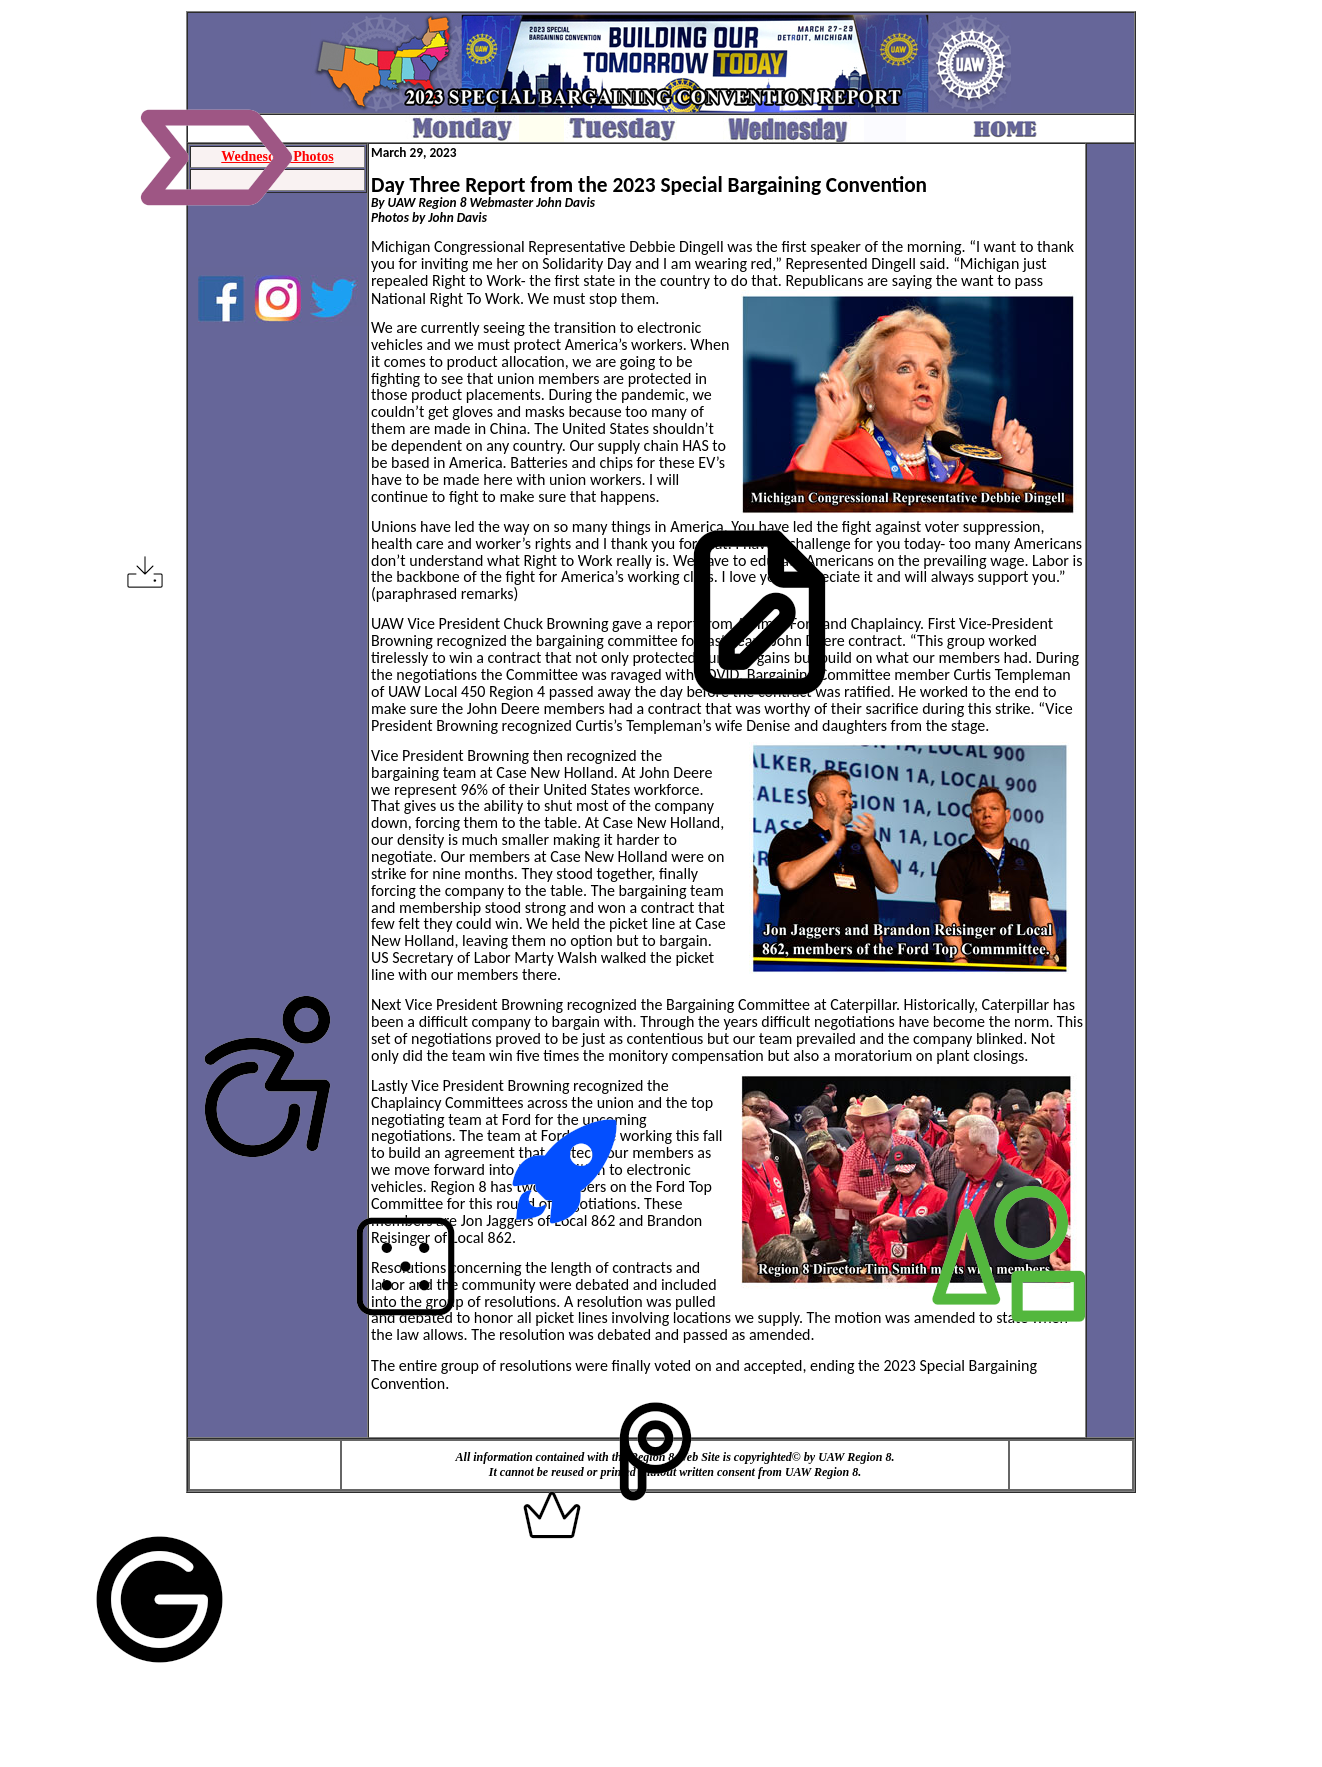 This screenshot has width=1322, height=1767. What do you see at coordinates (159, 1599) in the screenshot?
I see `sign in with Google` at bounding box center [159, 1599].